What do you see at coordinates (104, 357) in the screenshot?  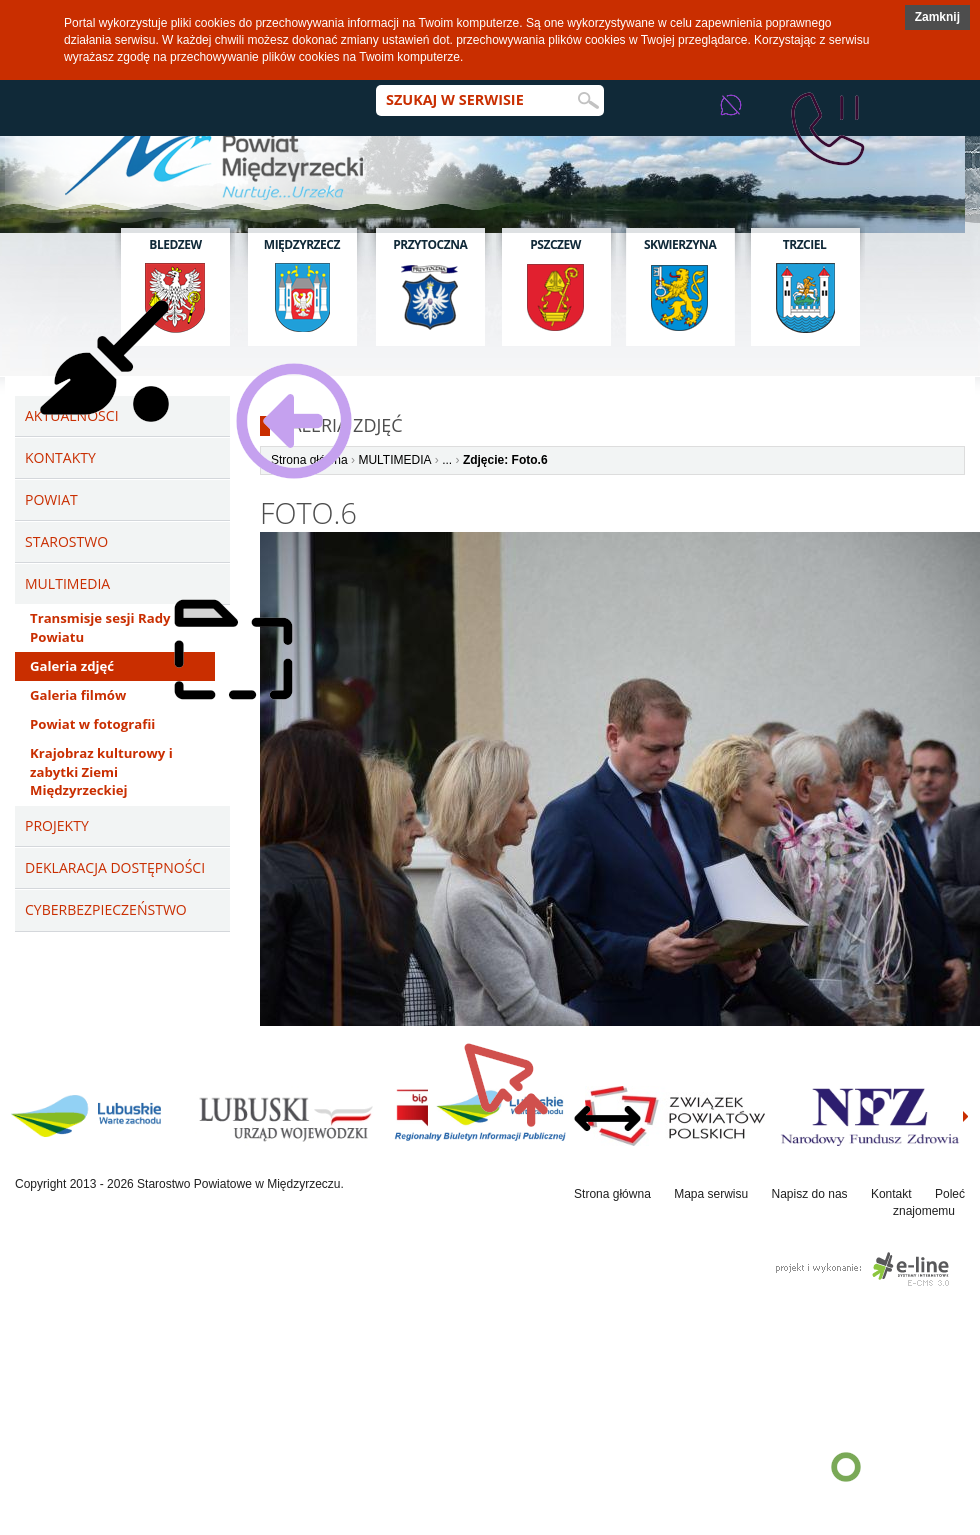 I see `access quidditch or broomstick-related games` at bounding box center [104, 357].